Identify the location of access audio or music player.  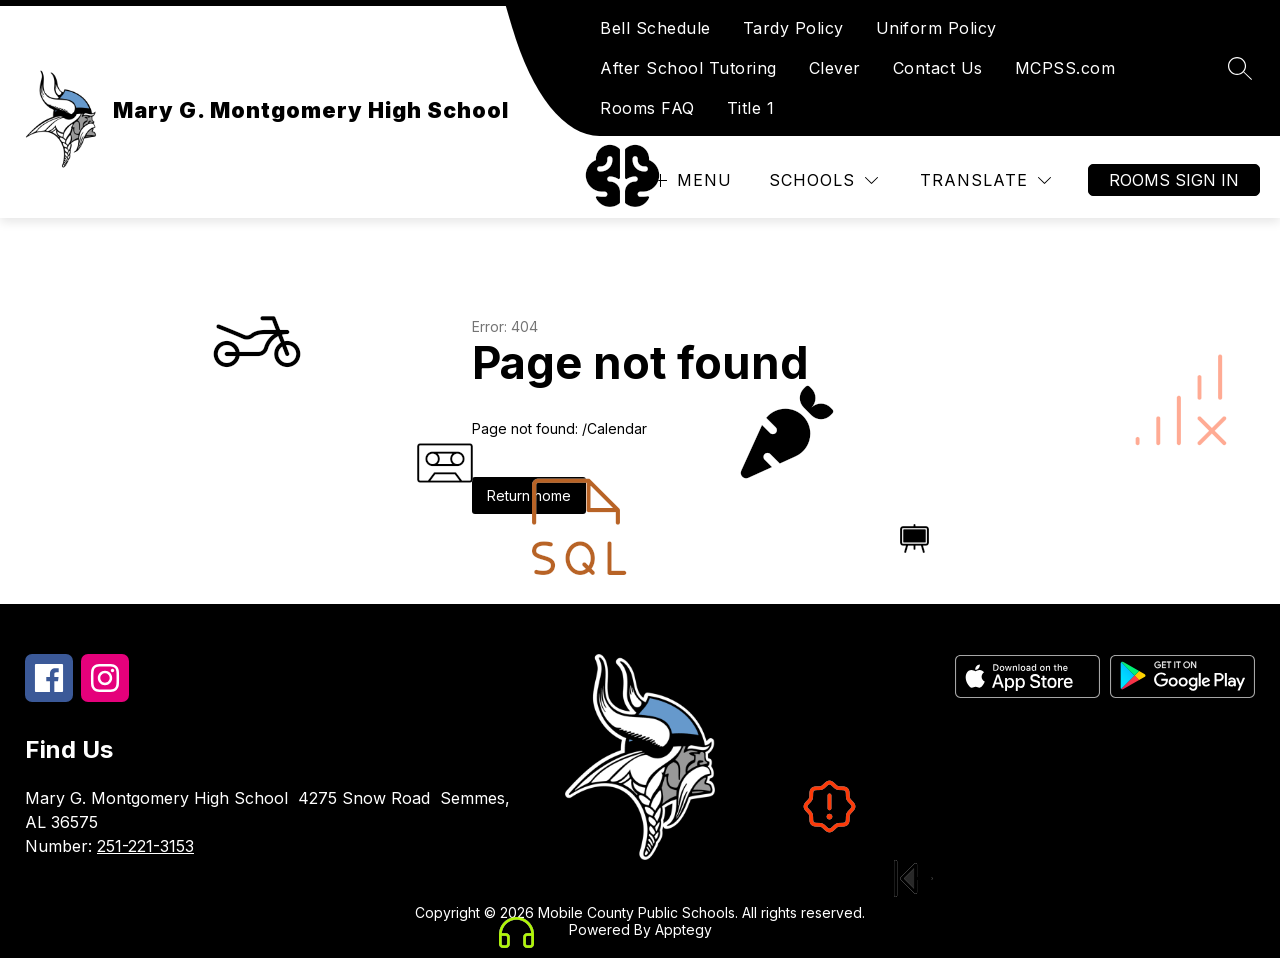
(516, 934).